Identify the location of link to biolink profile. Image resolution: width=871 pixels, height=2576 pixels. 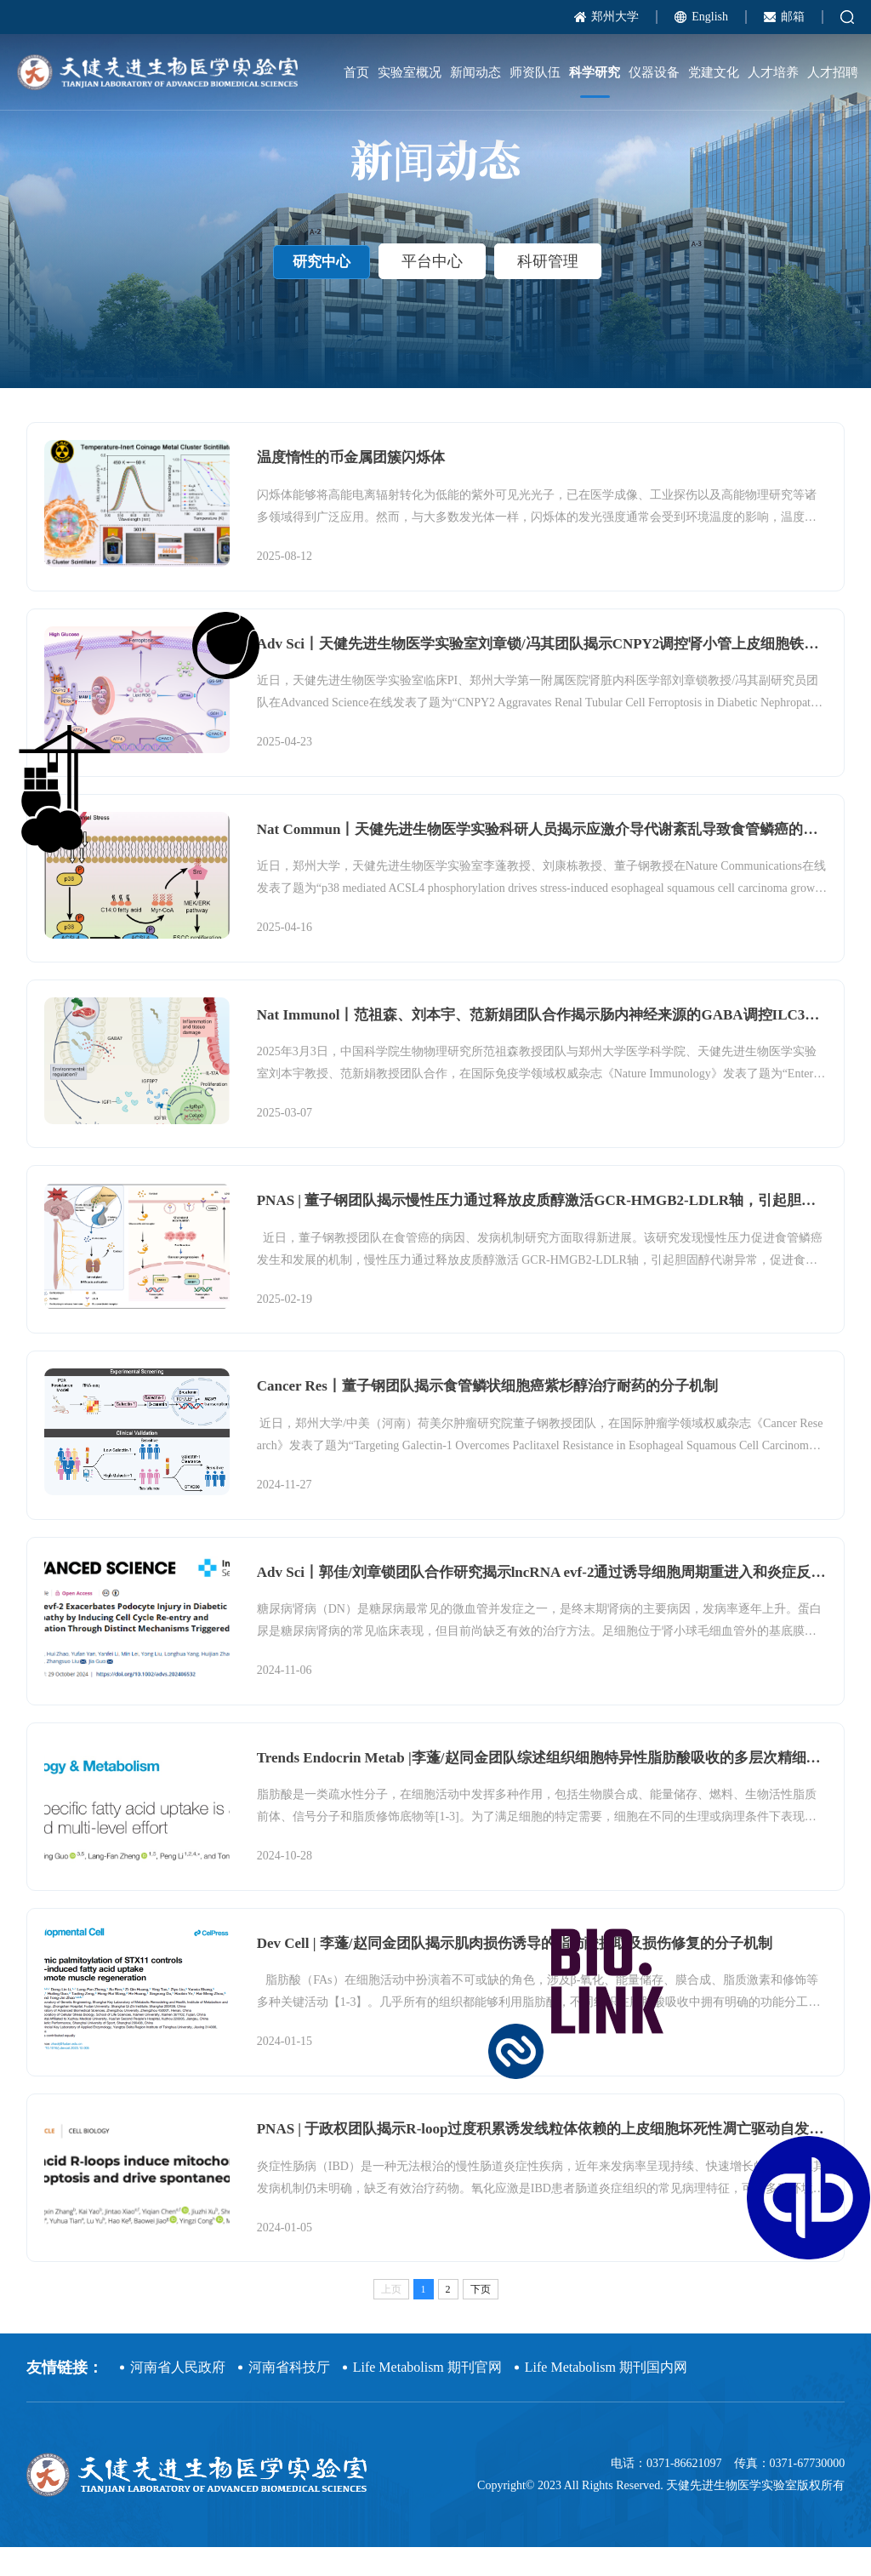
(607, 1981).